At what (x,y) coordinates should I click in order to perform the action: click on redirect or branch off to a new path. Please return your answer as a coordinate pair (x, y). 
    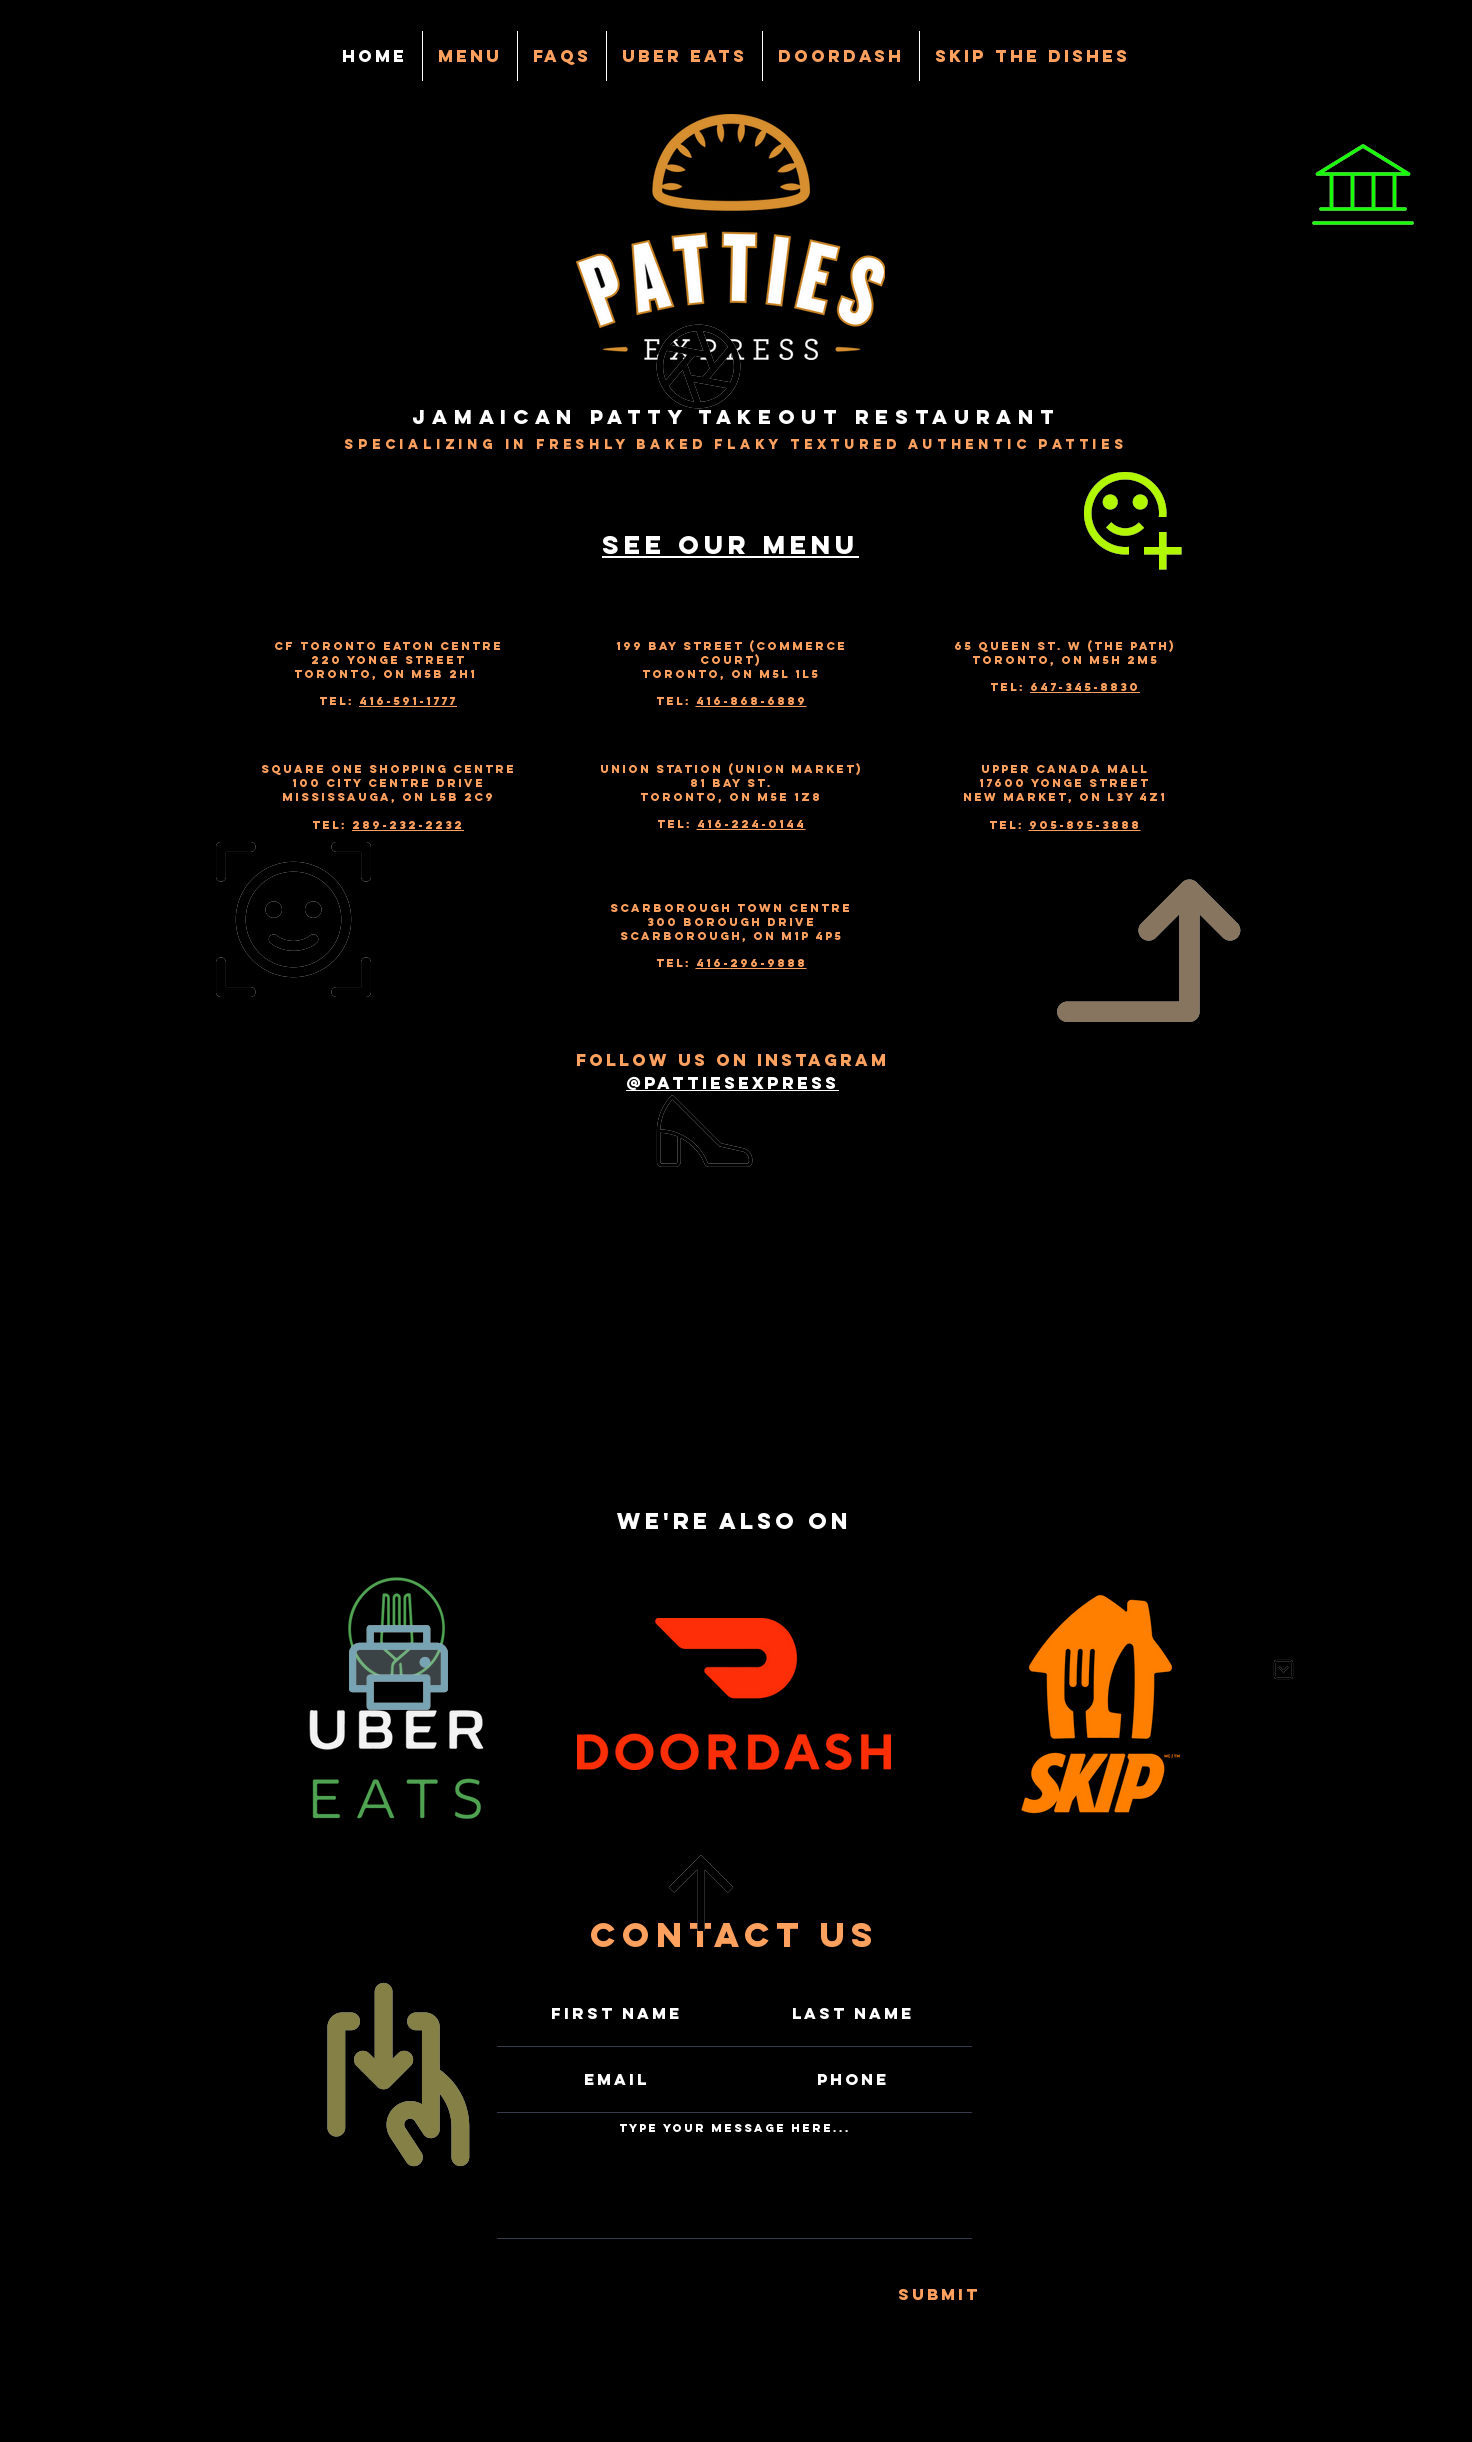
    Looking at the image, I should click on (1155, 957).